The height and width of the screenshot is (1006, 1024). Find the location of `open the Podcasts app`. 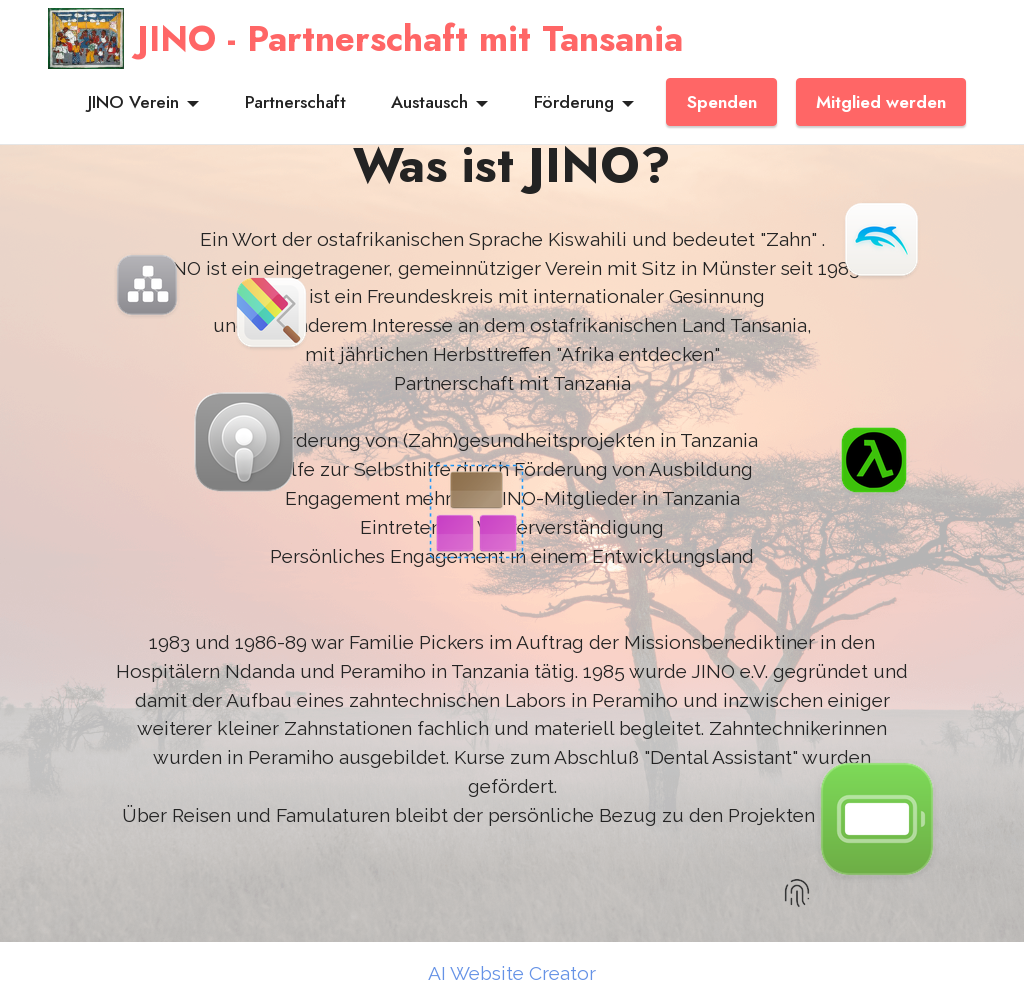

open the Podcasts app is located at coordinates (244, 442).